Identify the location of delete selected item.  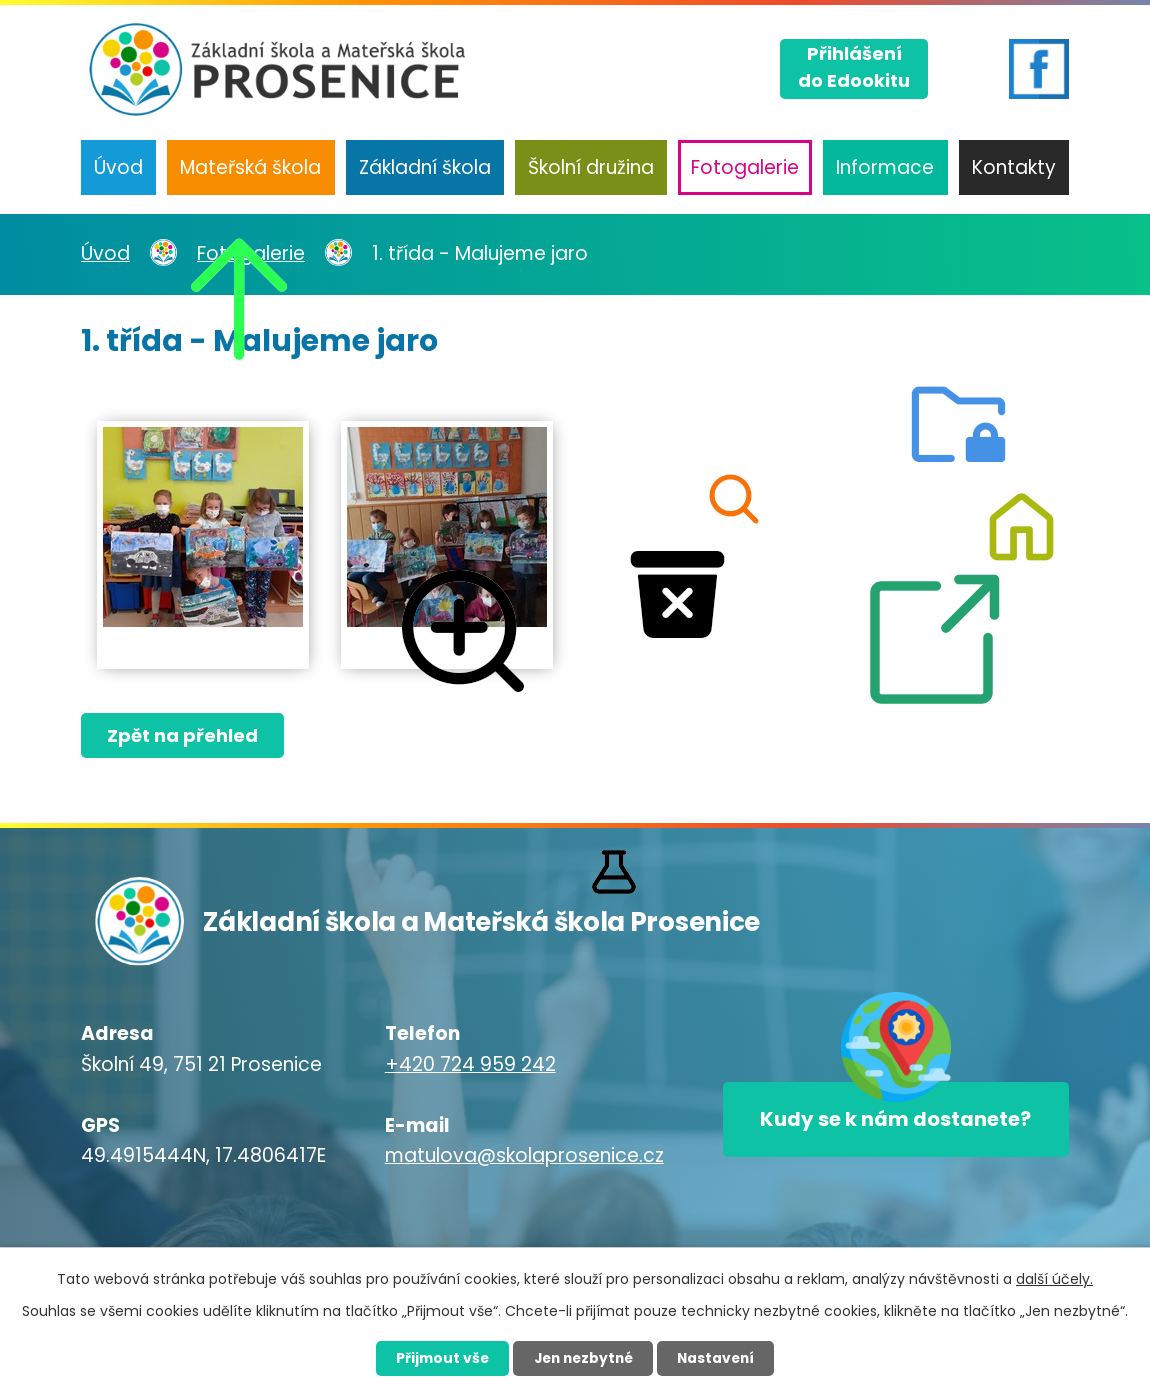
(677, 594).